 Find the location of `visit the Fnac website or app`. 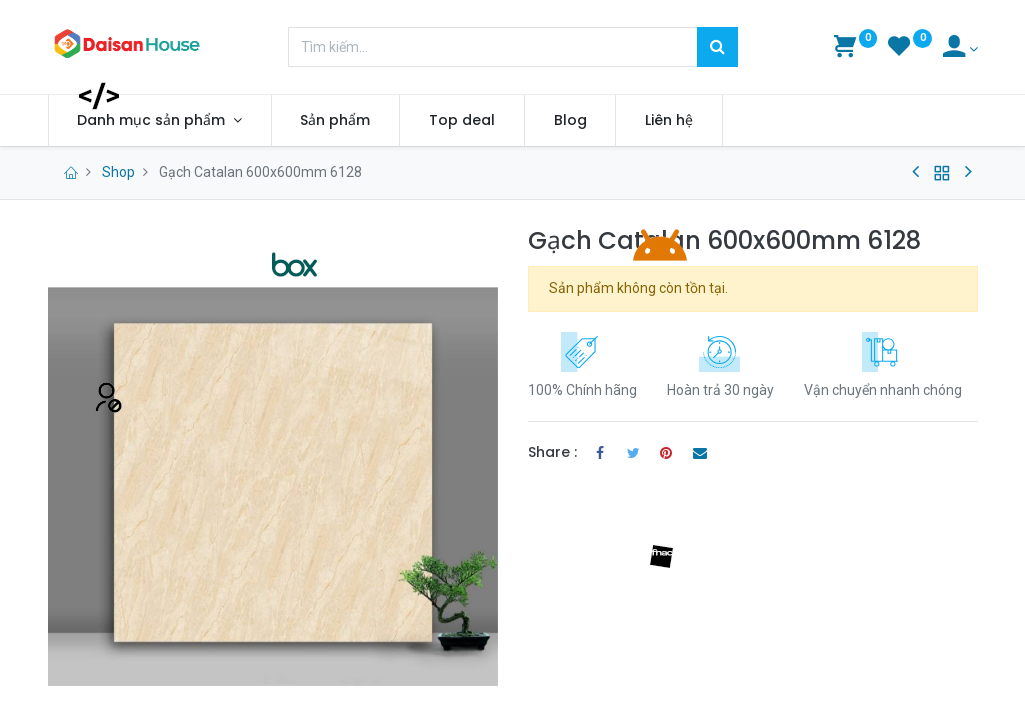

visit the Fnac website or app is located at coordinates (661, 556).